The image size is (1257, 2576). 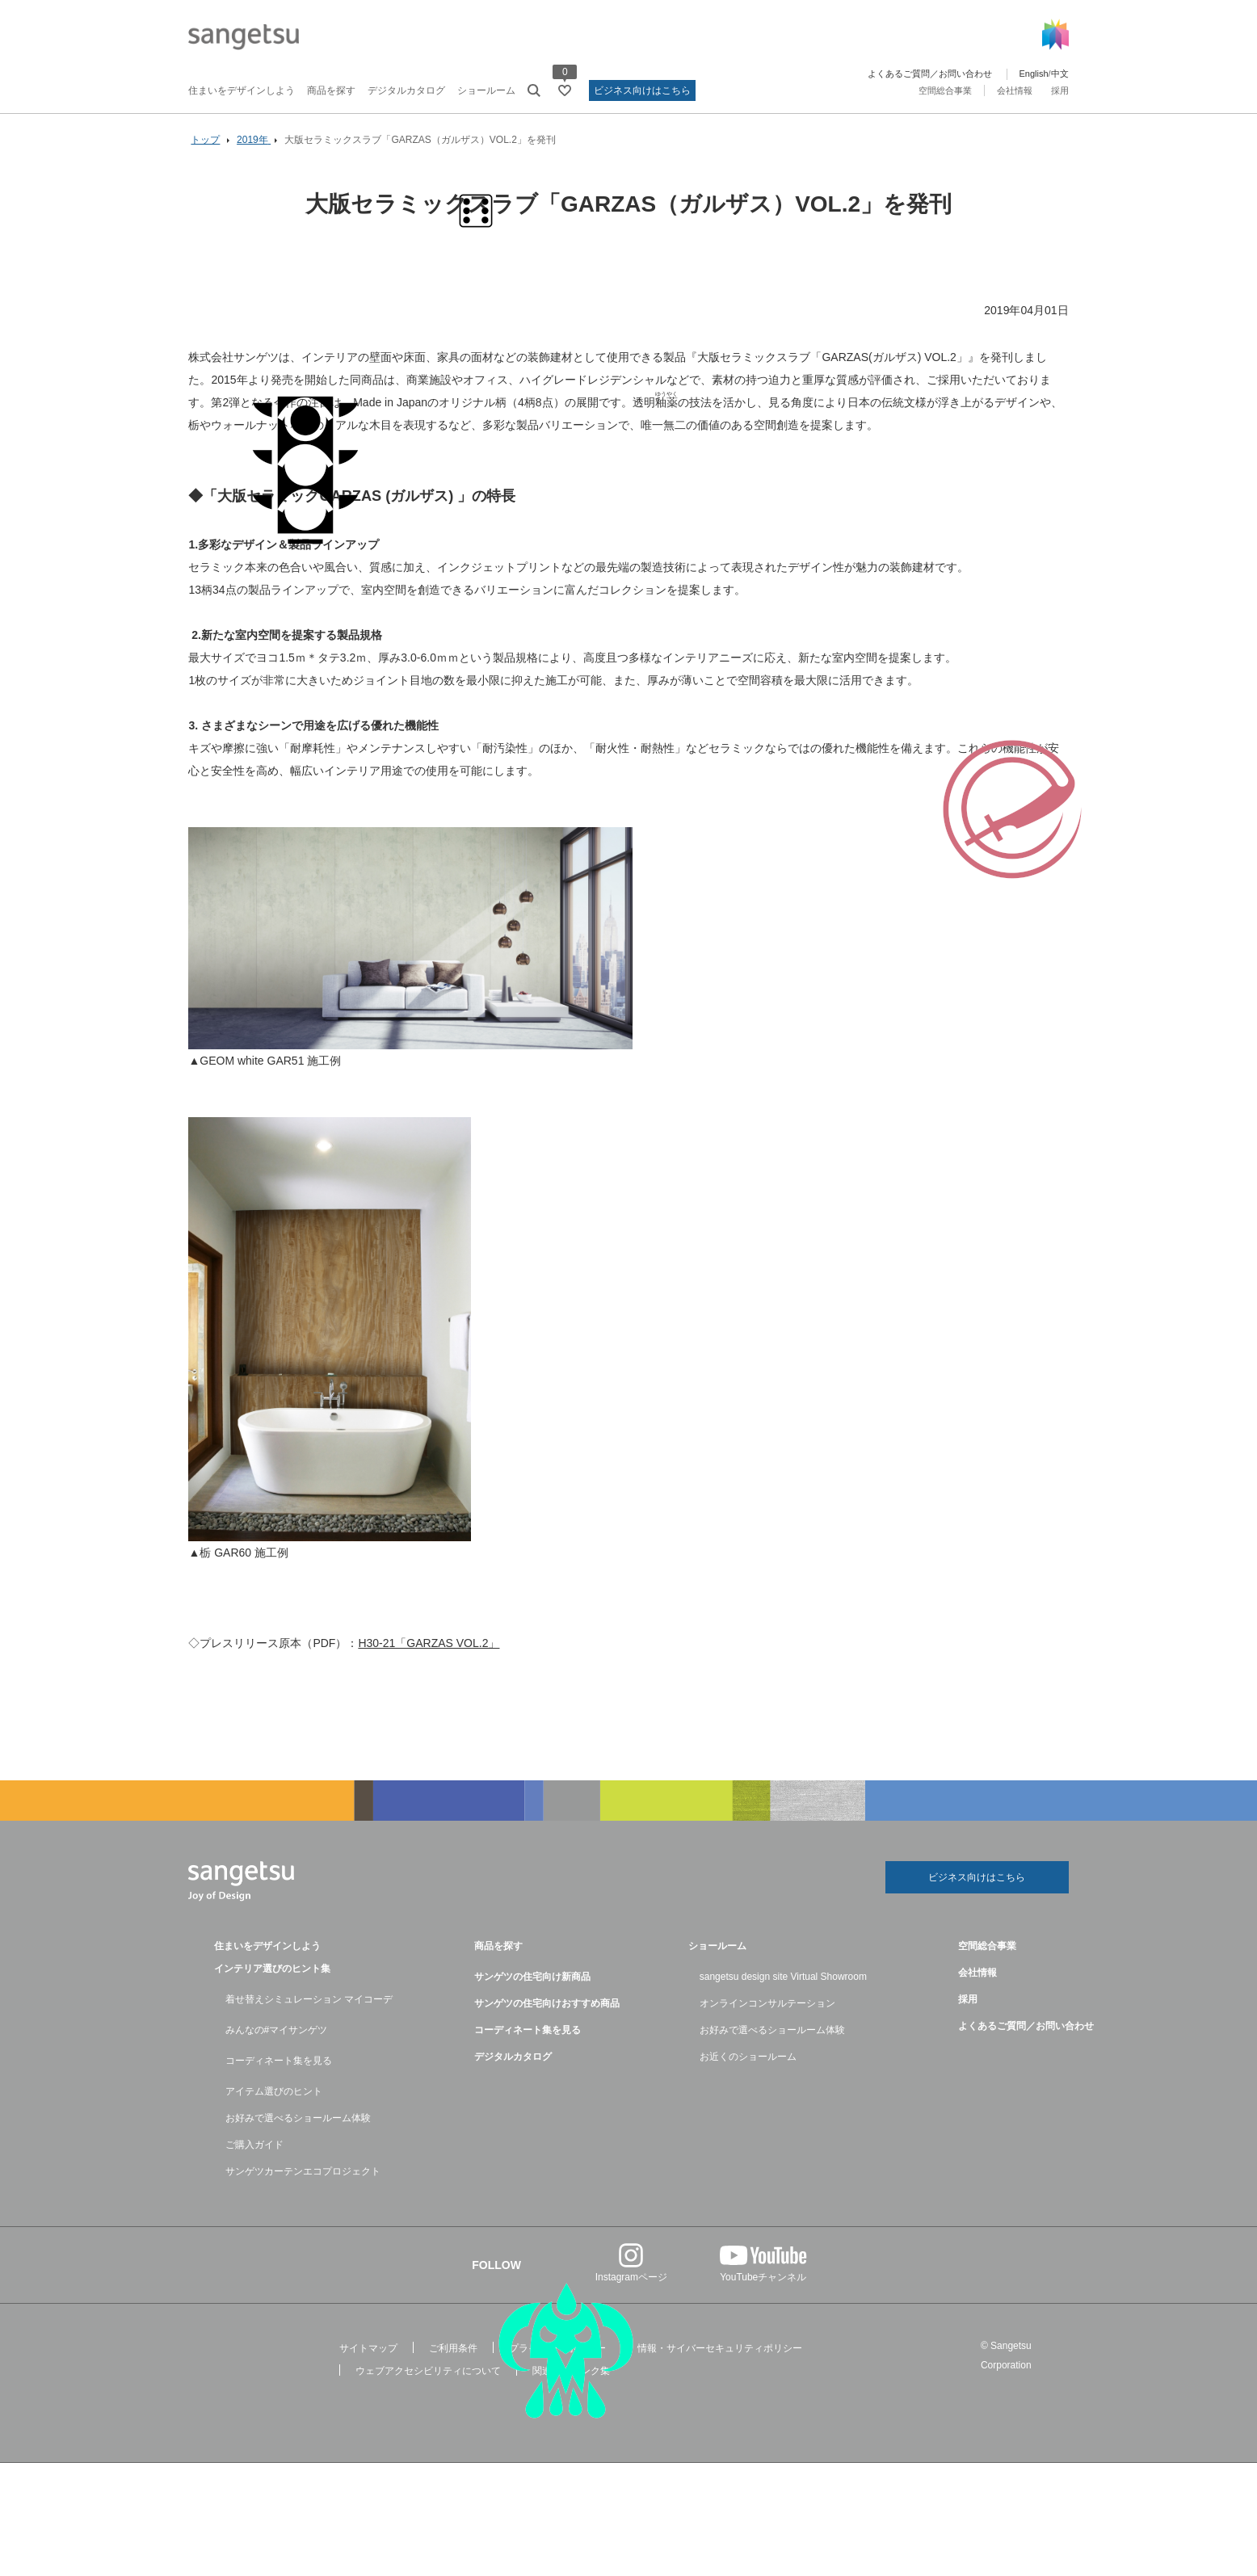 What do you see at coordinates (1011, 809) in the screenshot?
I see `activate spin attack or special sword ability` at bounding box center [1011, 809].